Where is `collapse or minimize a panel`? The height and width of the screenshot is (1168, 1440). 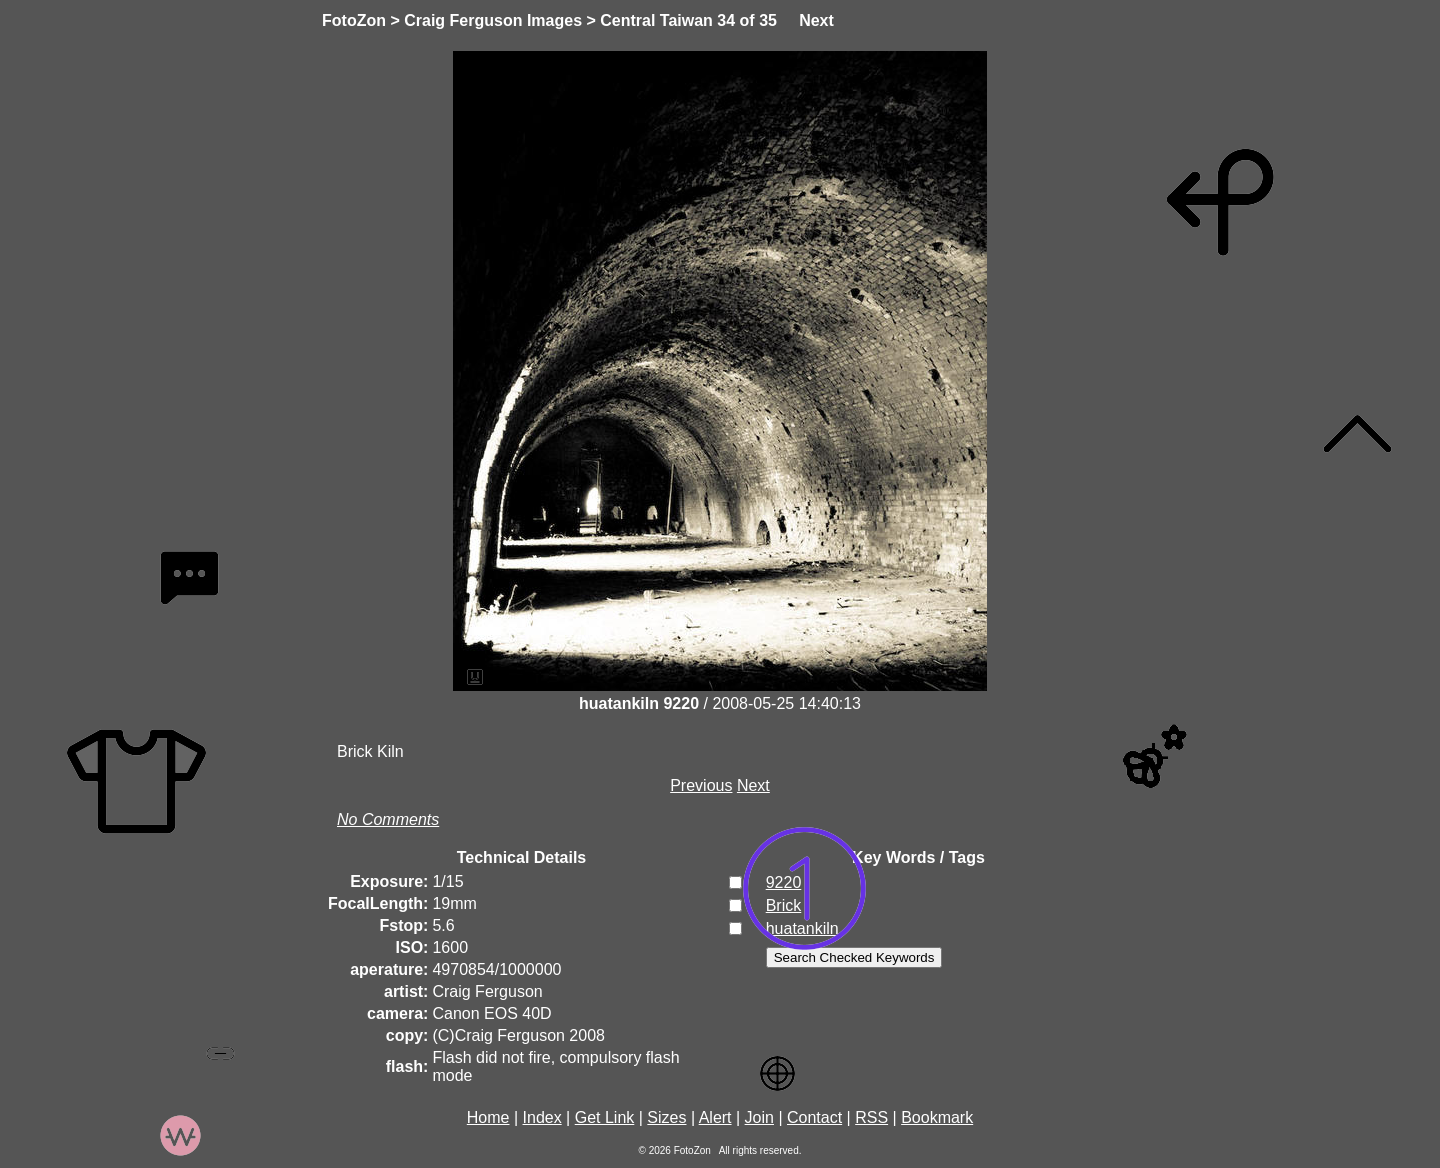
collapse or minimize a panel is located at coordinates (1357, 452).